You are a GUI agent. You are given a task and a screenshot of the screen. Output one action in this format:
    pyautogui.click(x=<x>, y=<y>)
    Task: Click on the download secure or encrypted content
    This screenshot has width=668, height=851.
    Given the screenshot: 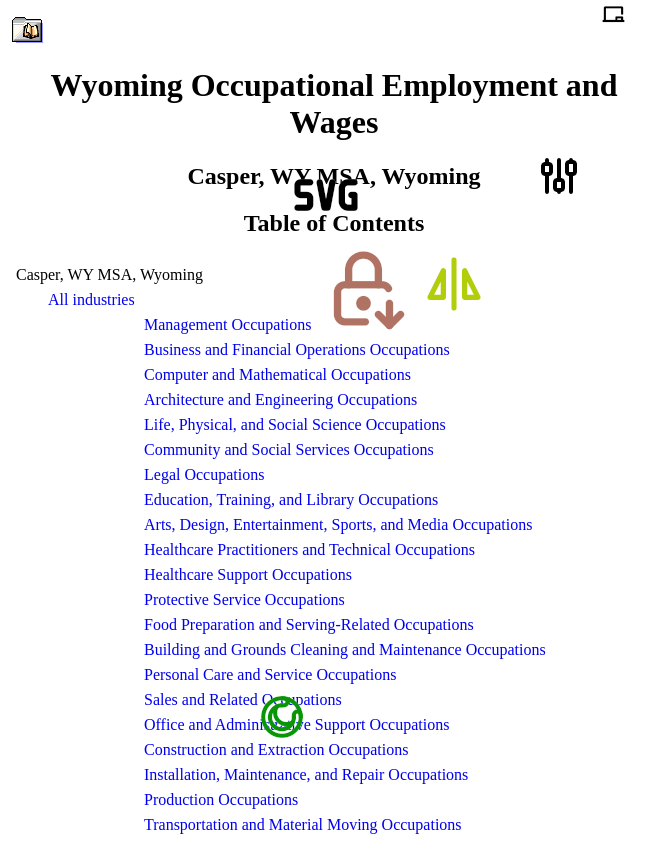 What is the action you would take?
    pyautogui.click(x=363, y=288)
    